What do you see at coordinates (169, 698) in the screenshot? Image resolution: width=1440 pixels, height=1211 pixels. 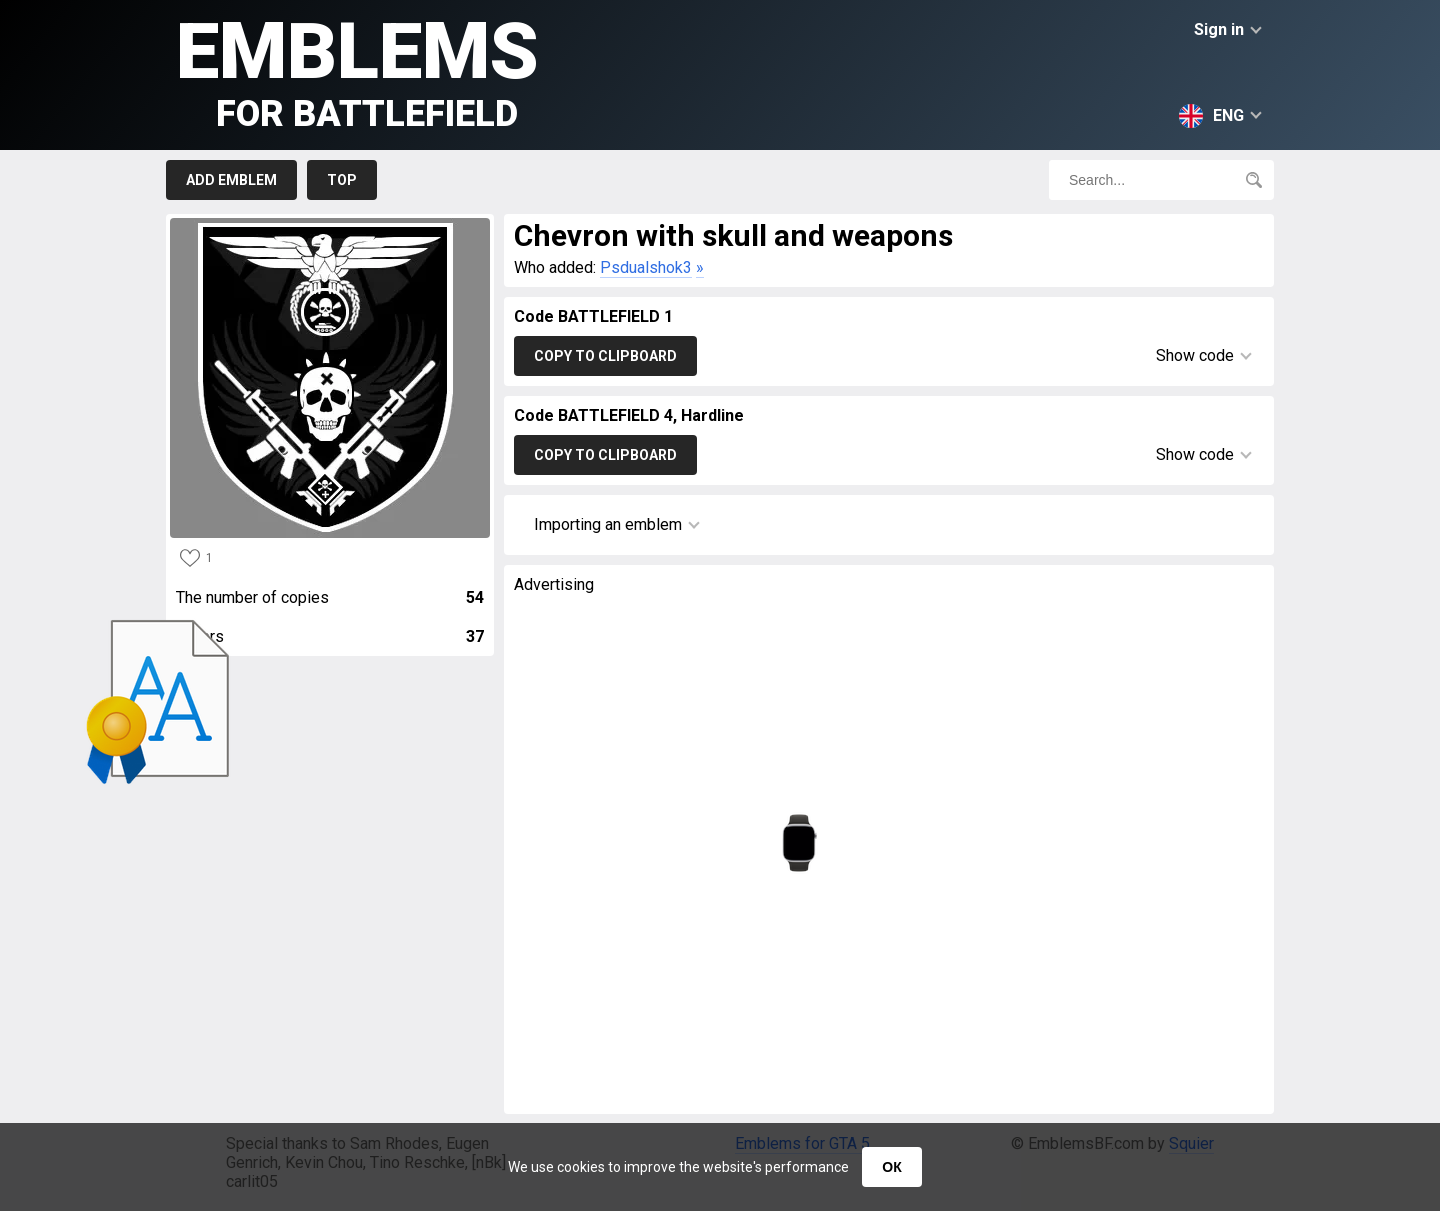 I see `a certified or premium font file` at bounding box center [169, 698].